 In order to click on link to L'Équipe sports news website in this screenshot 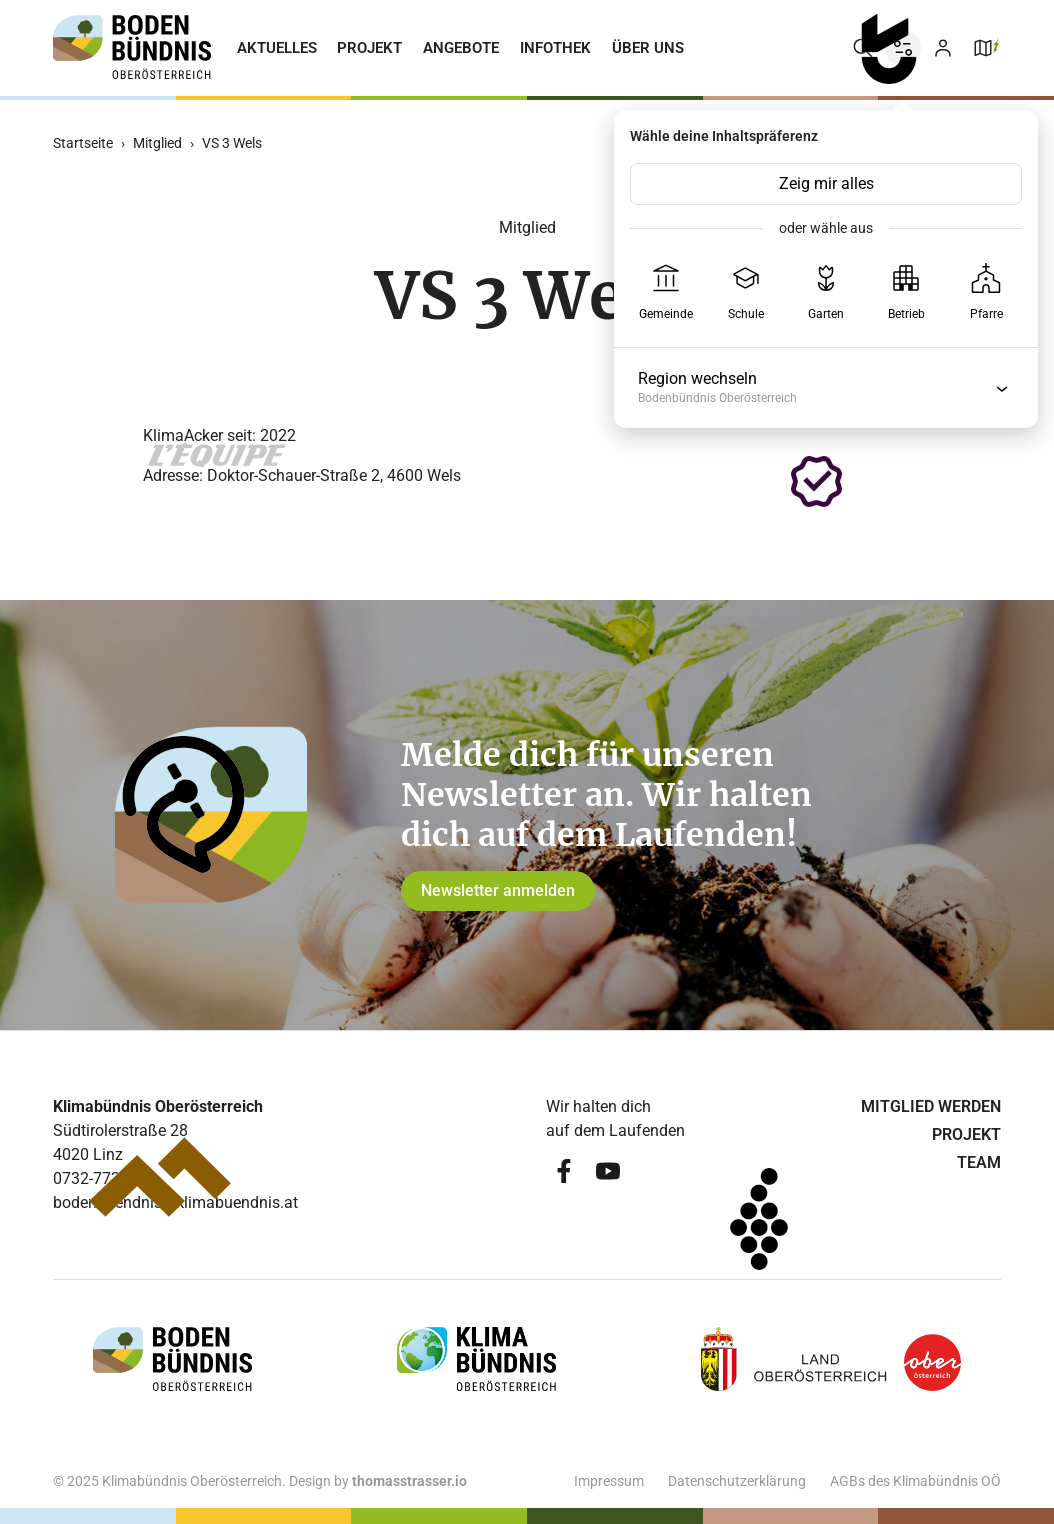, I will do `click(217, 455)`.